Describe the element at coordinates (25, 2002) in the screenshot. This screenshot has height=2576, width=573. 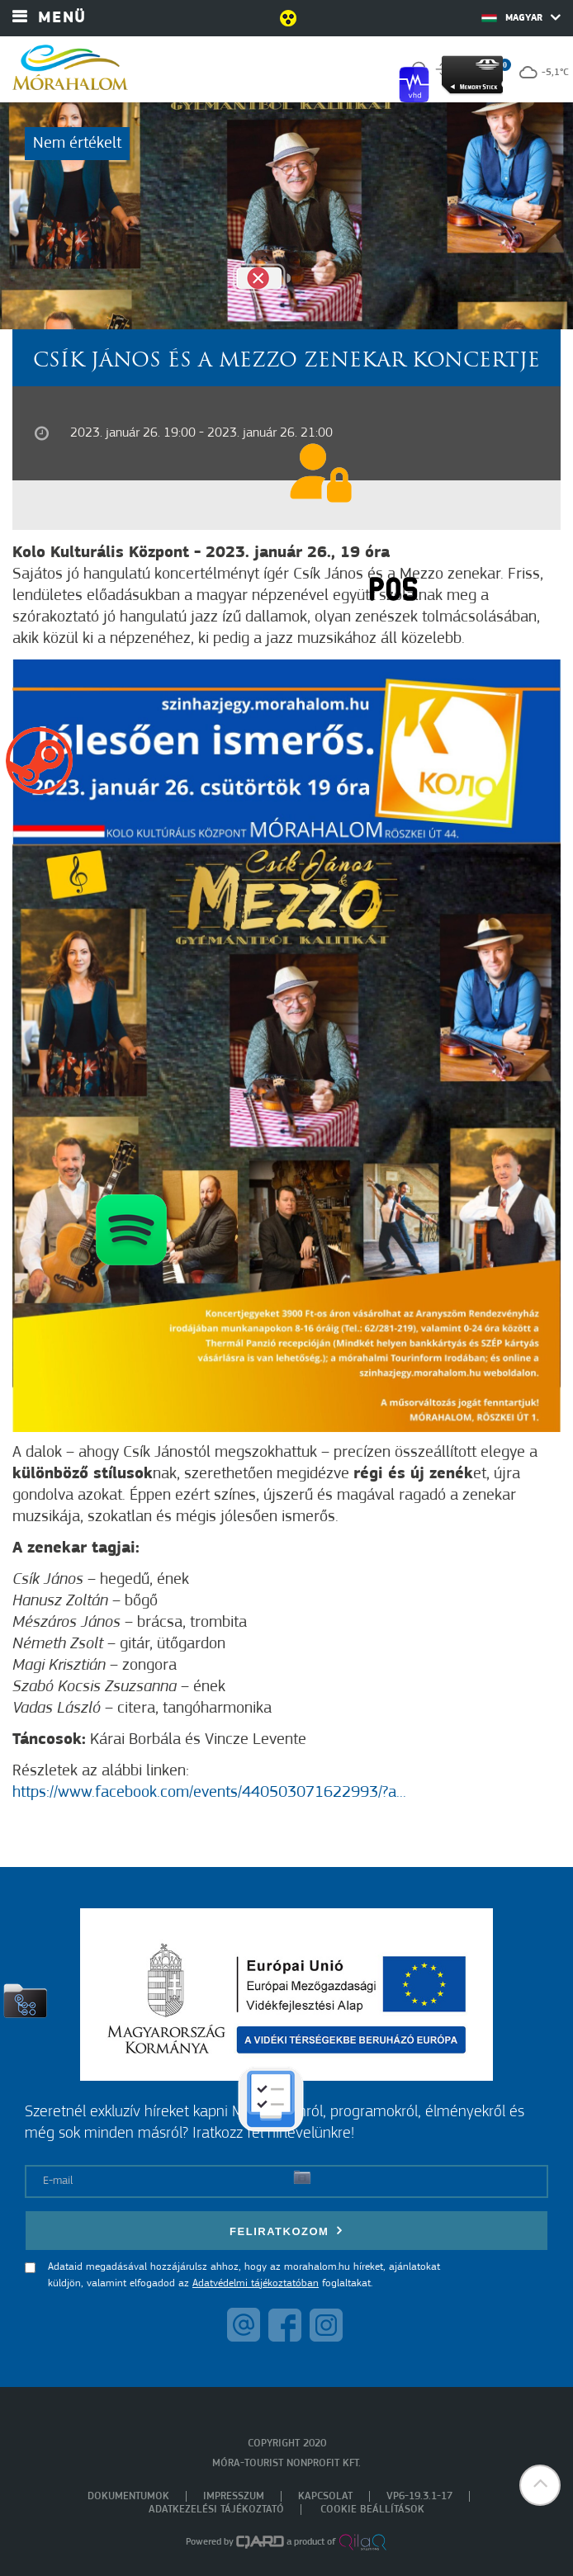
I see `folder containing github actions workflows` at that location.